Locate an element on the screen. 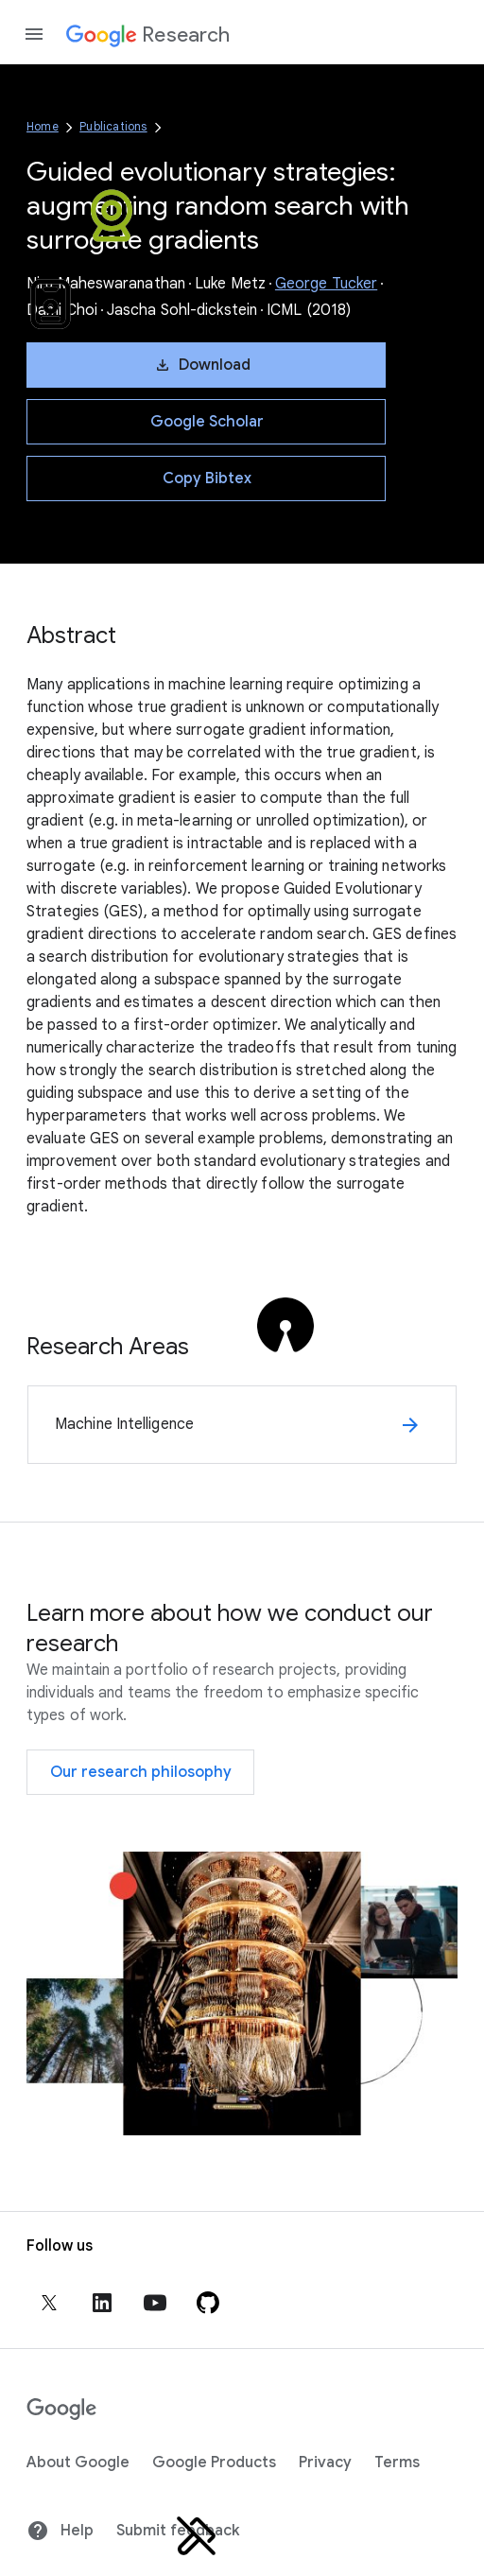 The width and height of the screenshot is (484, 2576). indicates open source software or project is located at coordinates (285, 1326).